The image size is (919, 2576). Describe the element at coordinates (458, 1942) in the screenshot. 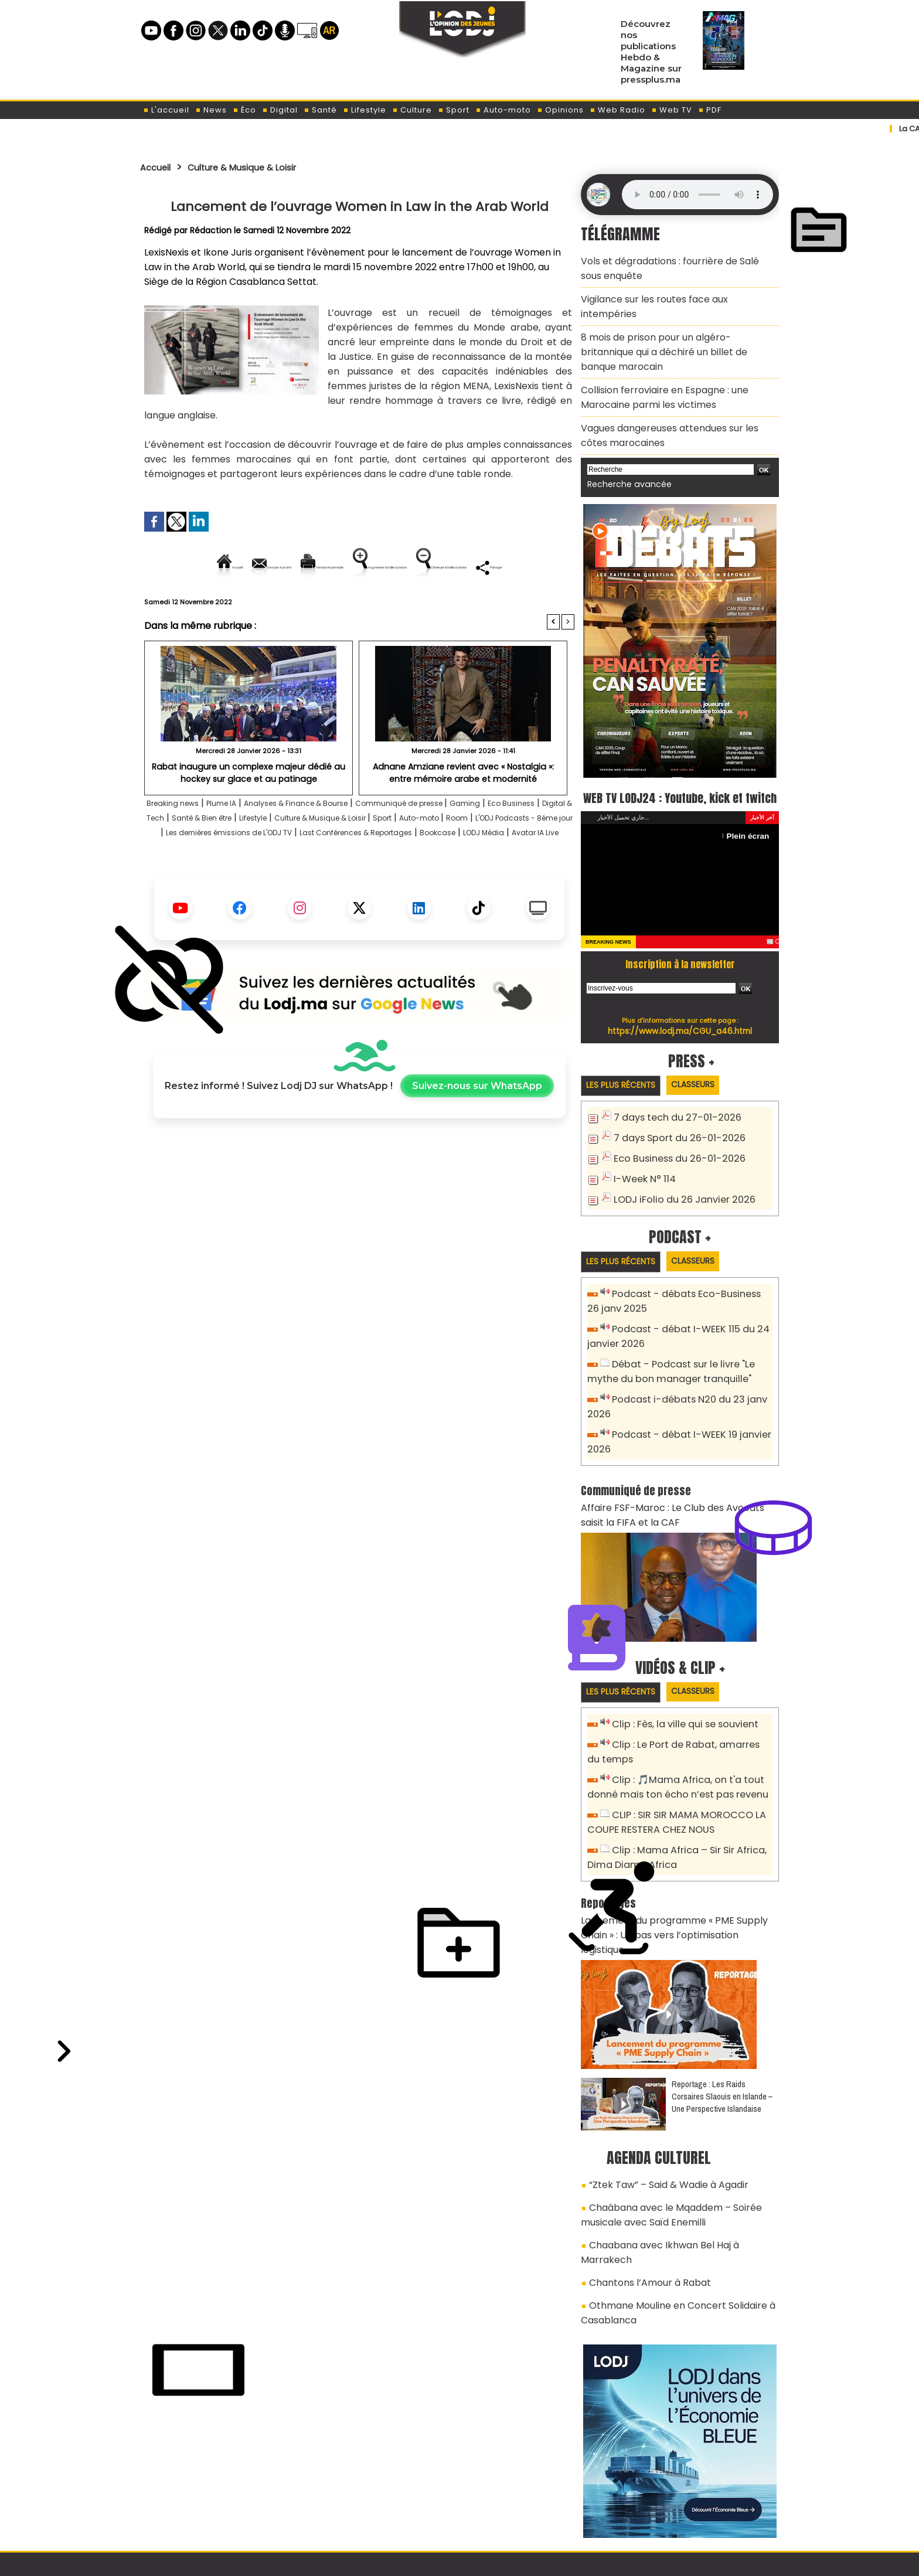

I see `create a new folder` at that location.